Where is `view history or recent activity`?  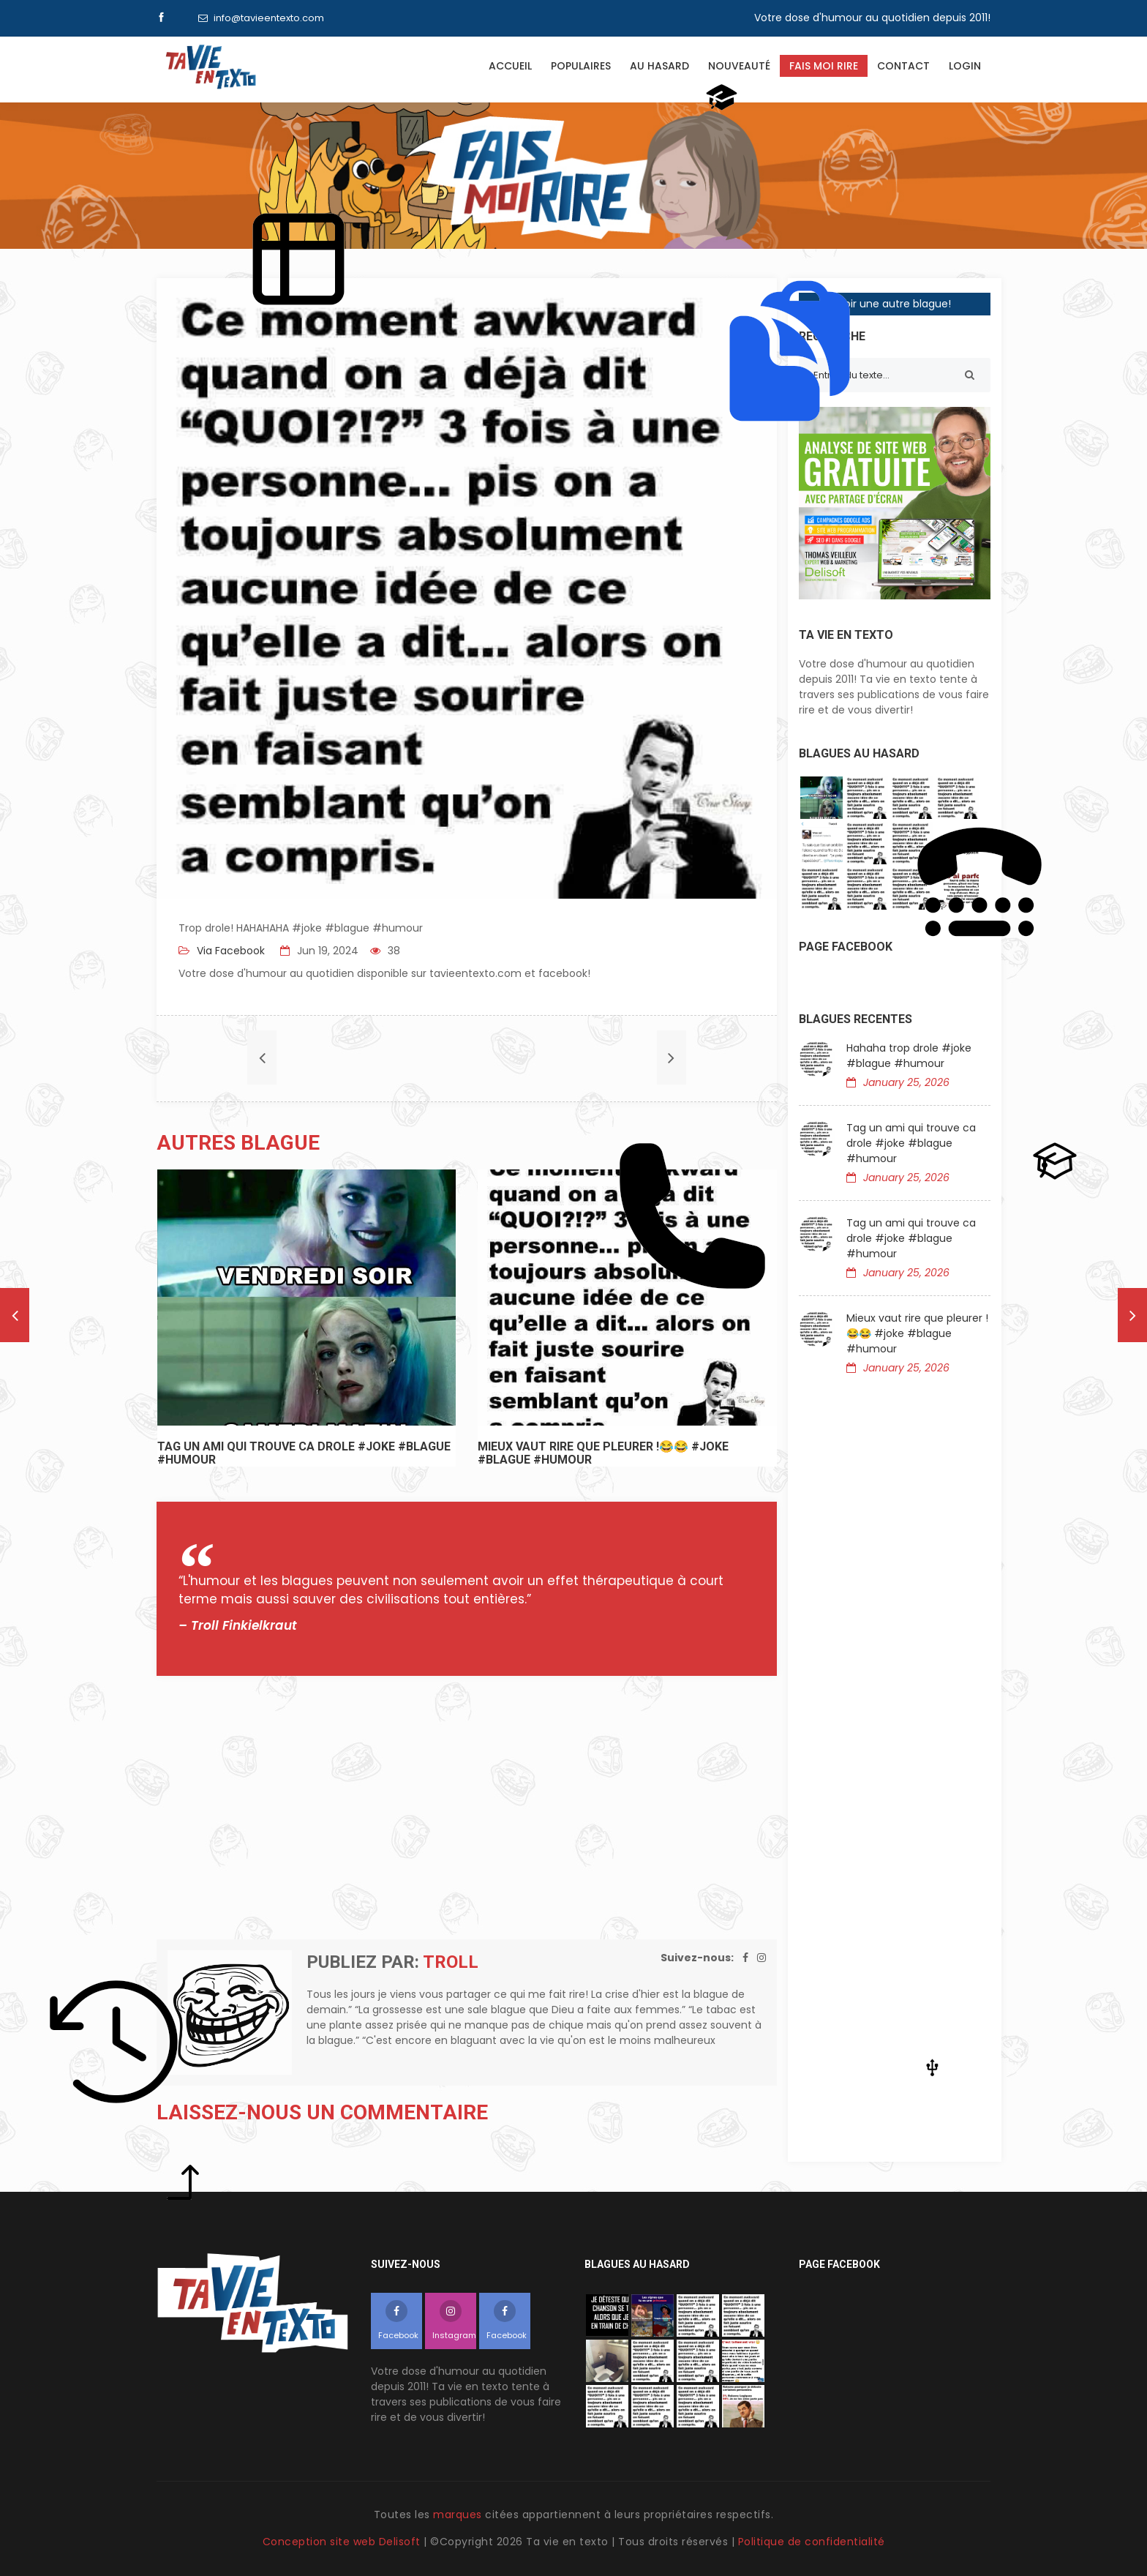 view history or recent activity is located at coordinates (116, 2042).